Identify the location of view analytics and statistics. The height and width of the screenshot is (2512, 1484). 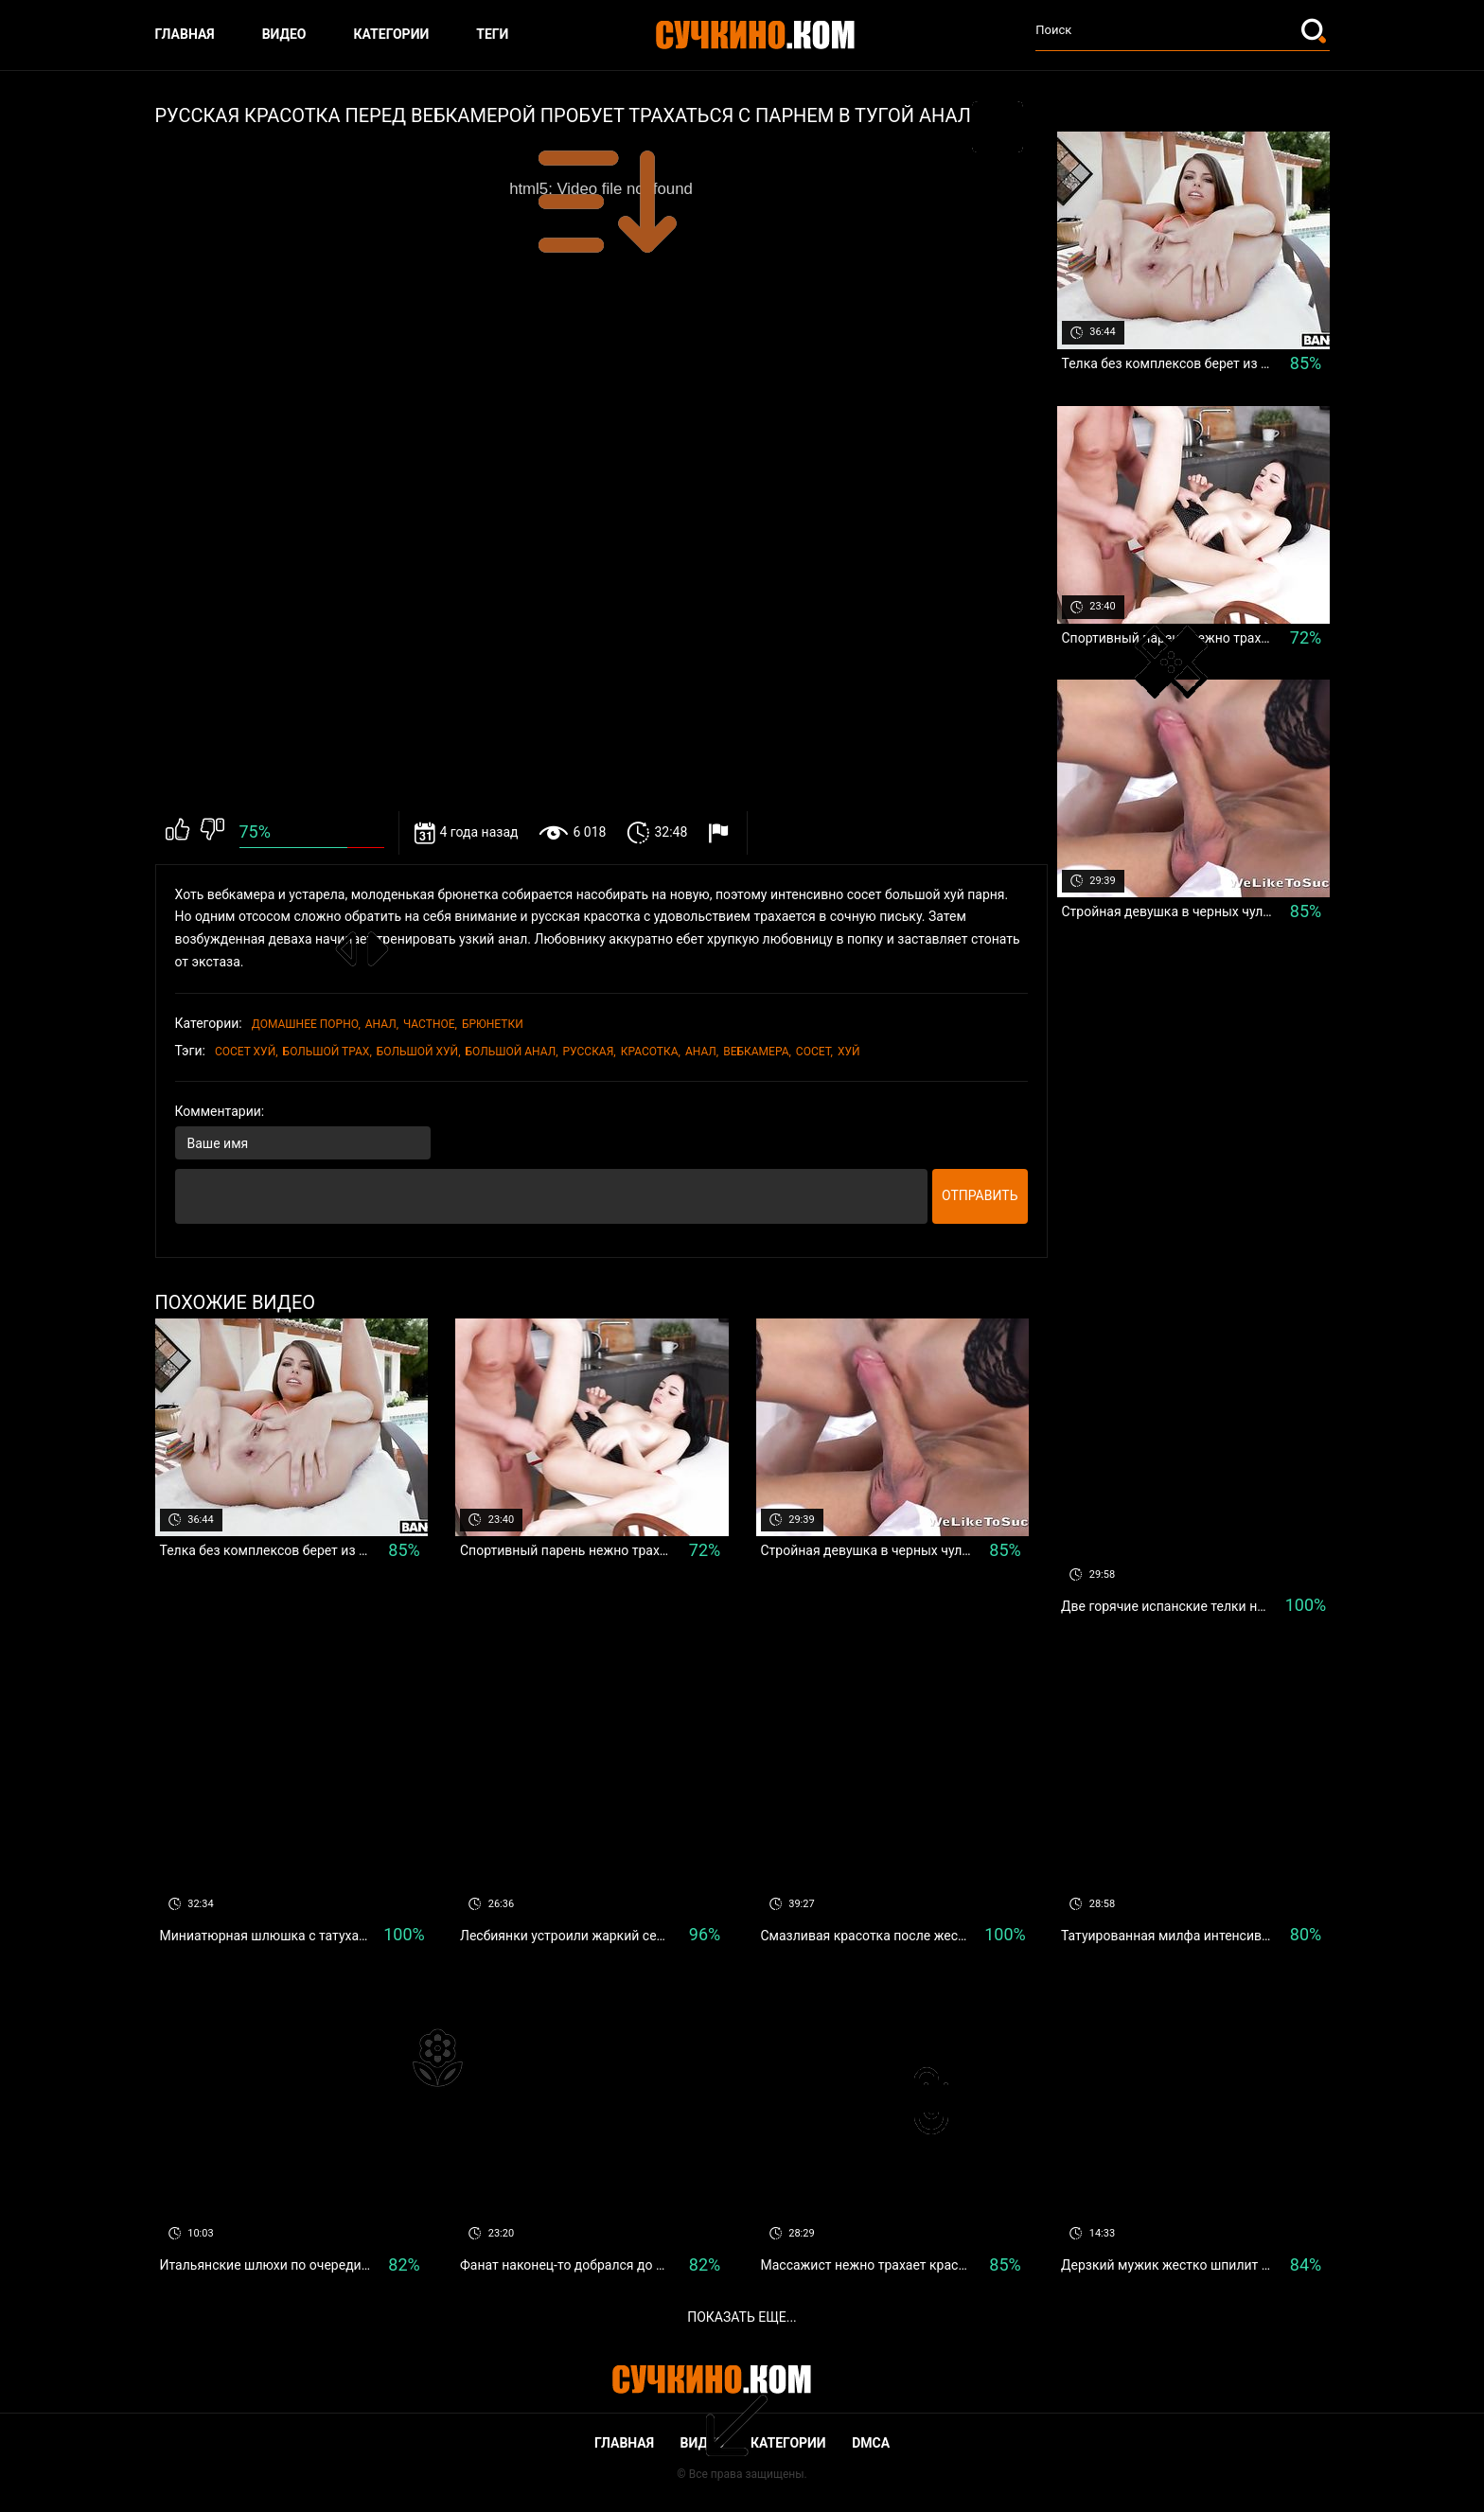
(998, 127).